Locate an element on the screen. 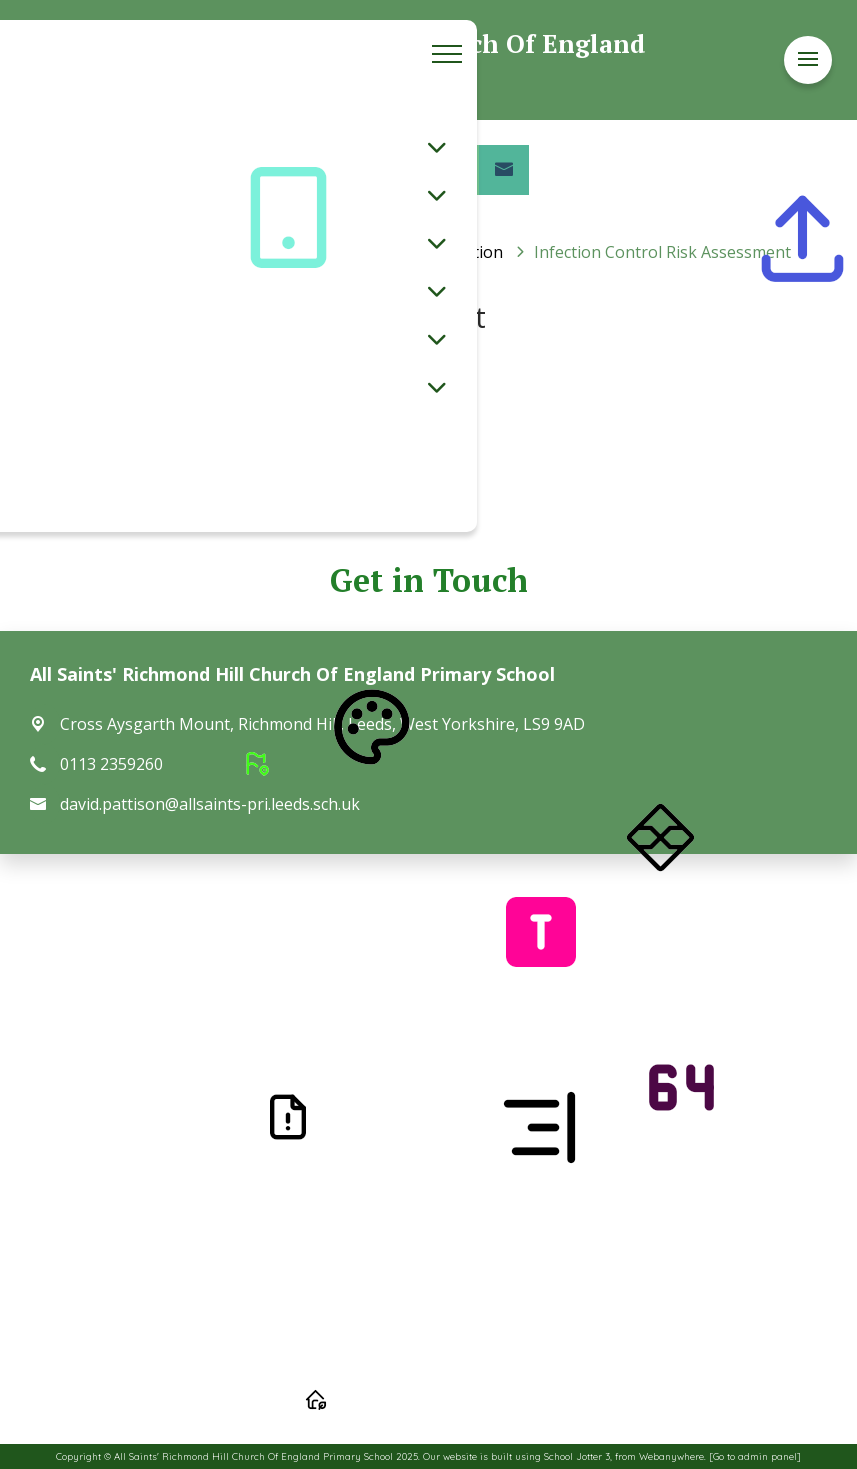  upload a file or document is located at coordinates (802, 236).